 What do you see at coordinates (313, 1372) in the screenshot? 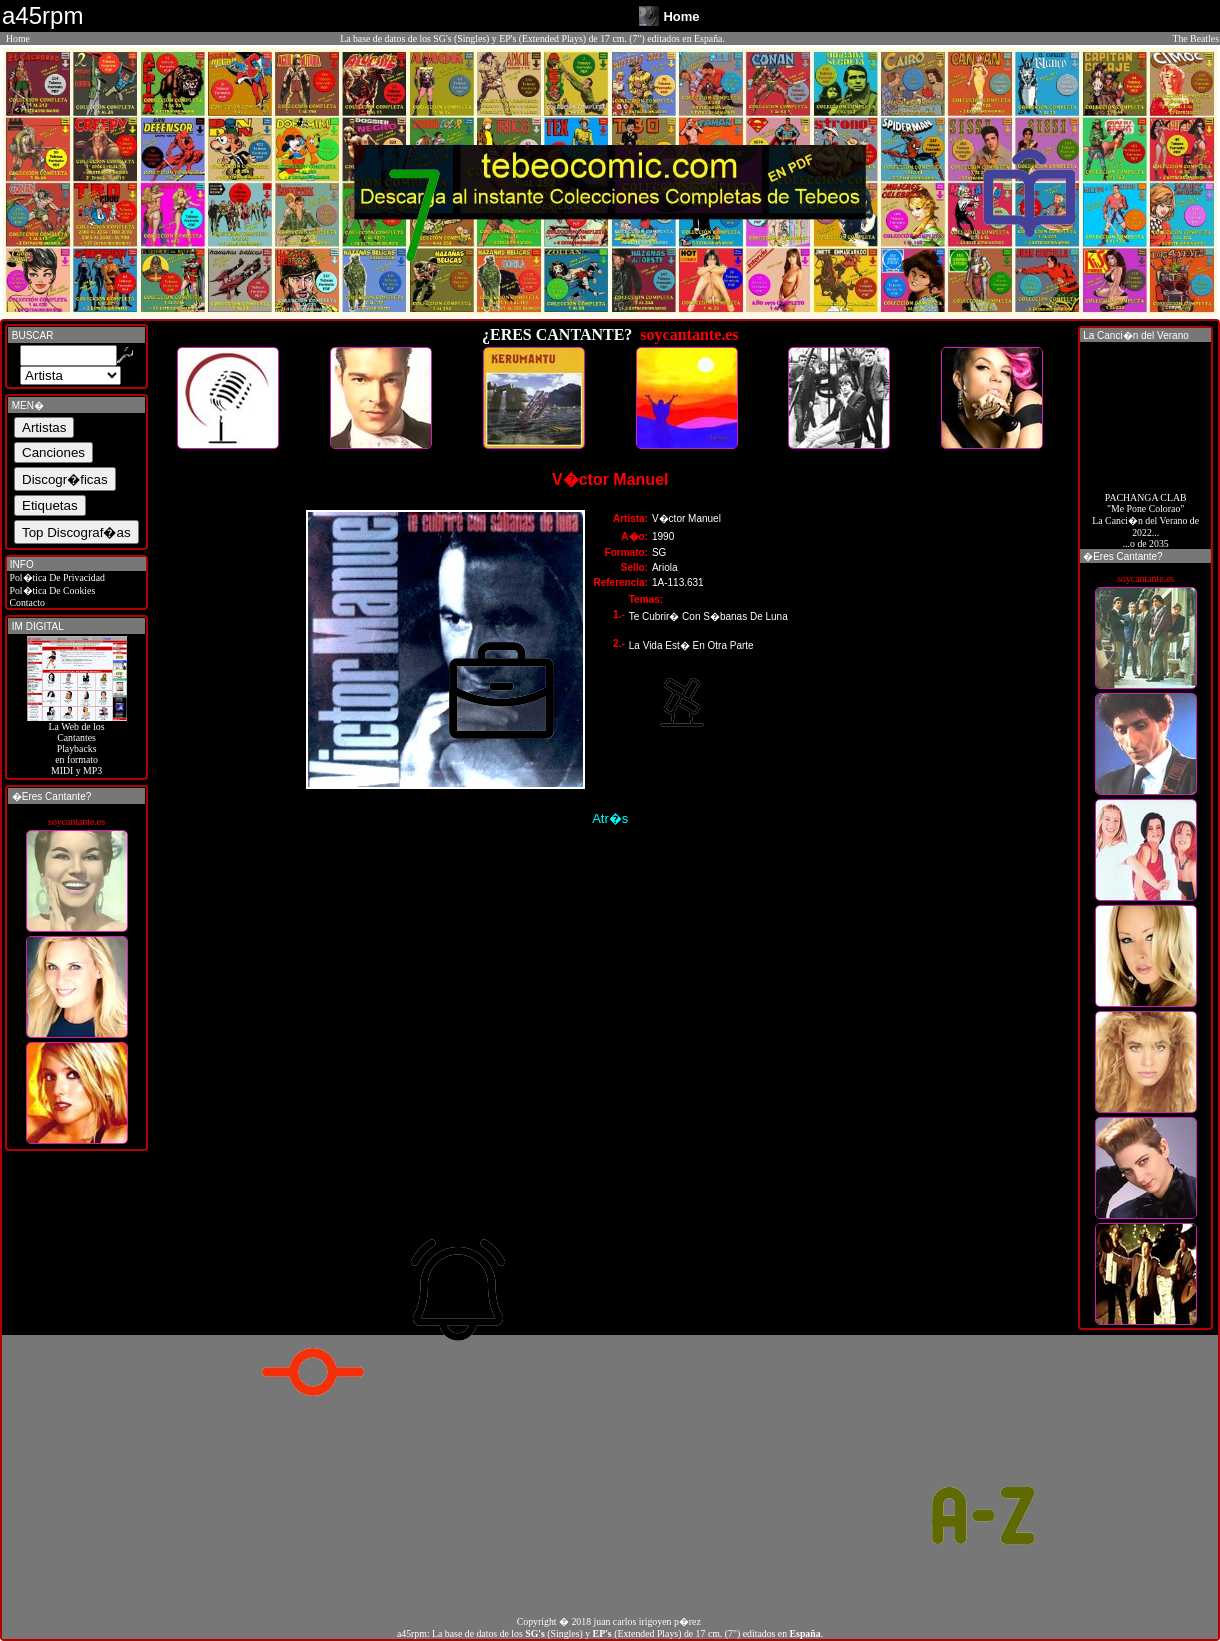
I see `view commit history` at bounding box center [313, 1372].